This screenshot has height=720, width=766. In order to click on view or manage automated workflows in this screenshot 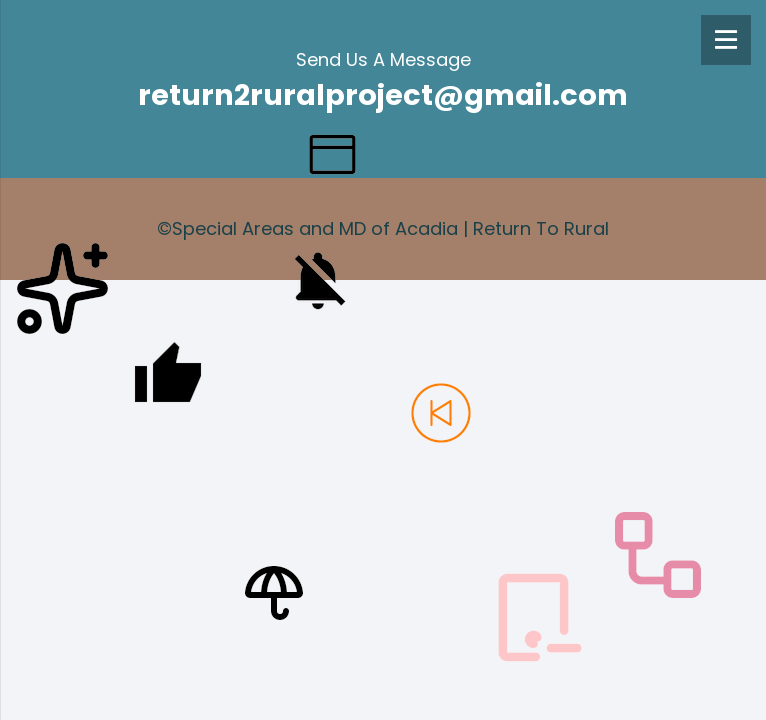, I will do `click(658, 555)`.